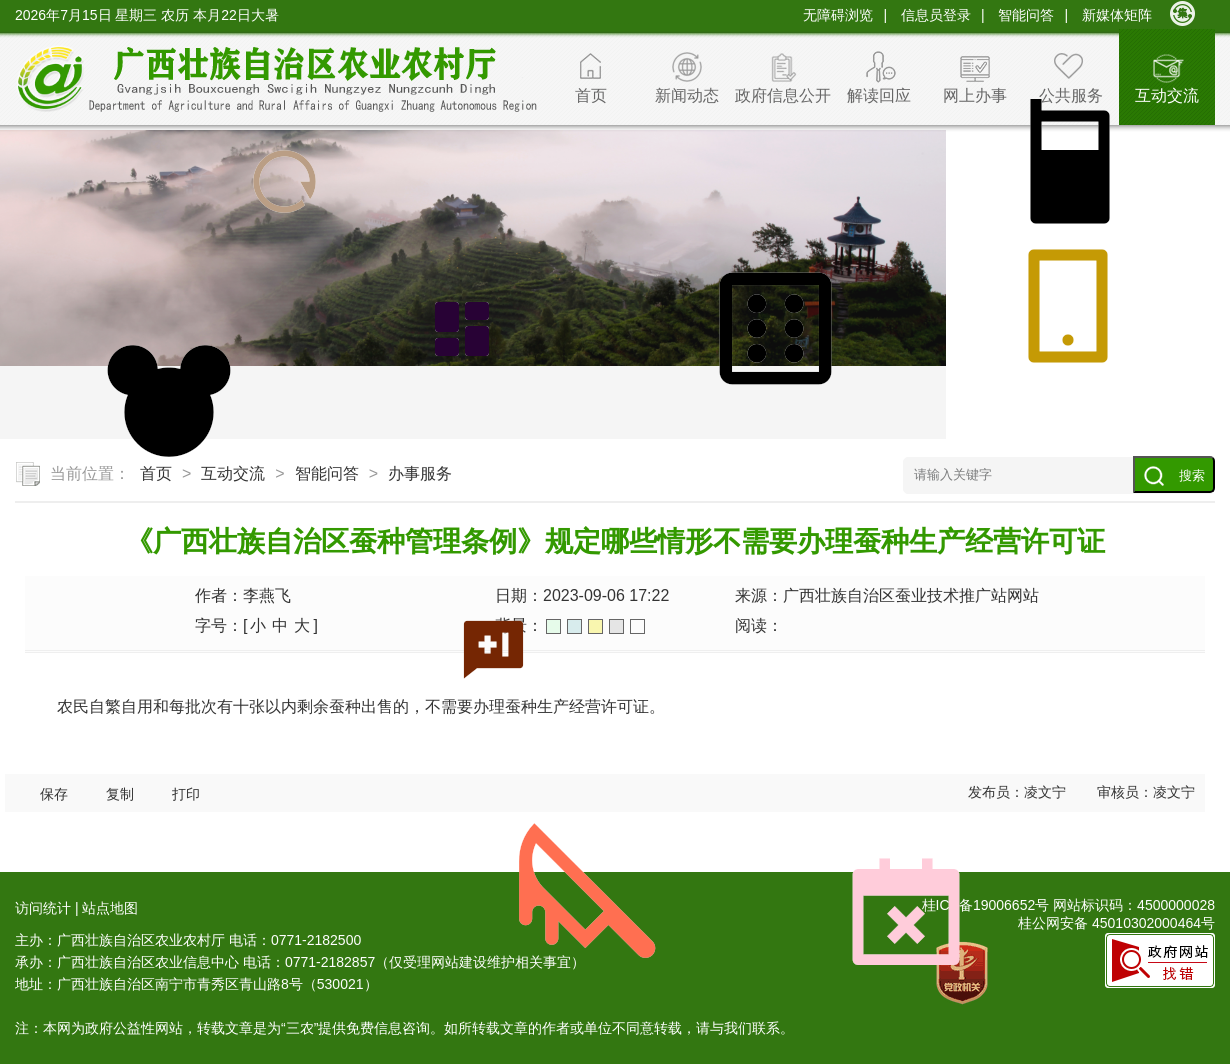 Image resolution: width=1230 pixels, height=1064 pixels. I want to click on indicates a dice roll result of six, so click(775, 328).